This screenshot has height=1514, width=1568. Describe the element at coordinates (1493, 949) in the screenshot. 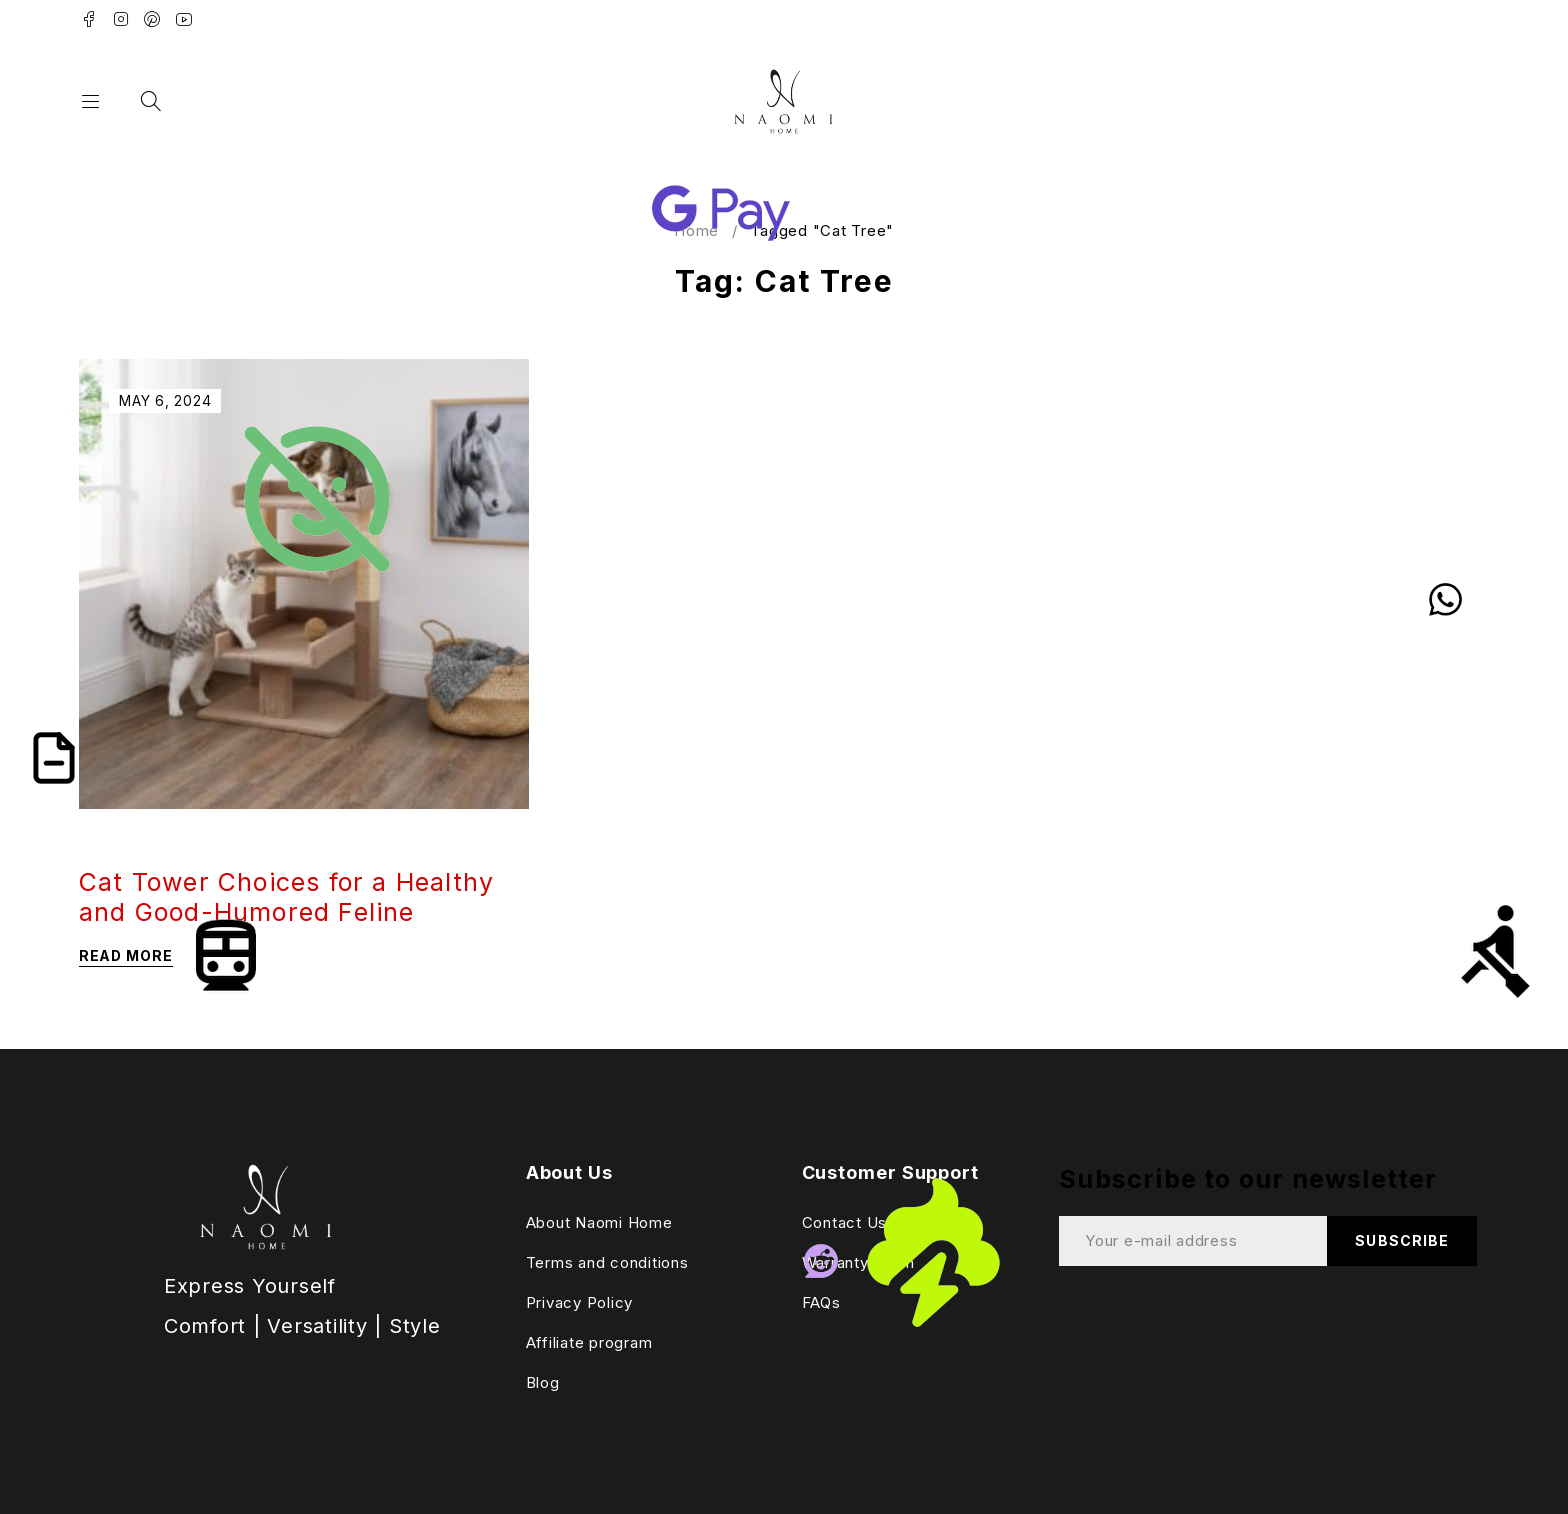

I see `access rowing or kayaking activities` at that location.